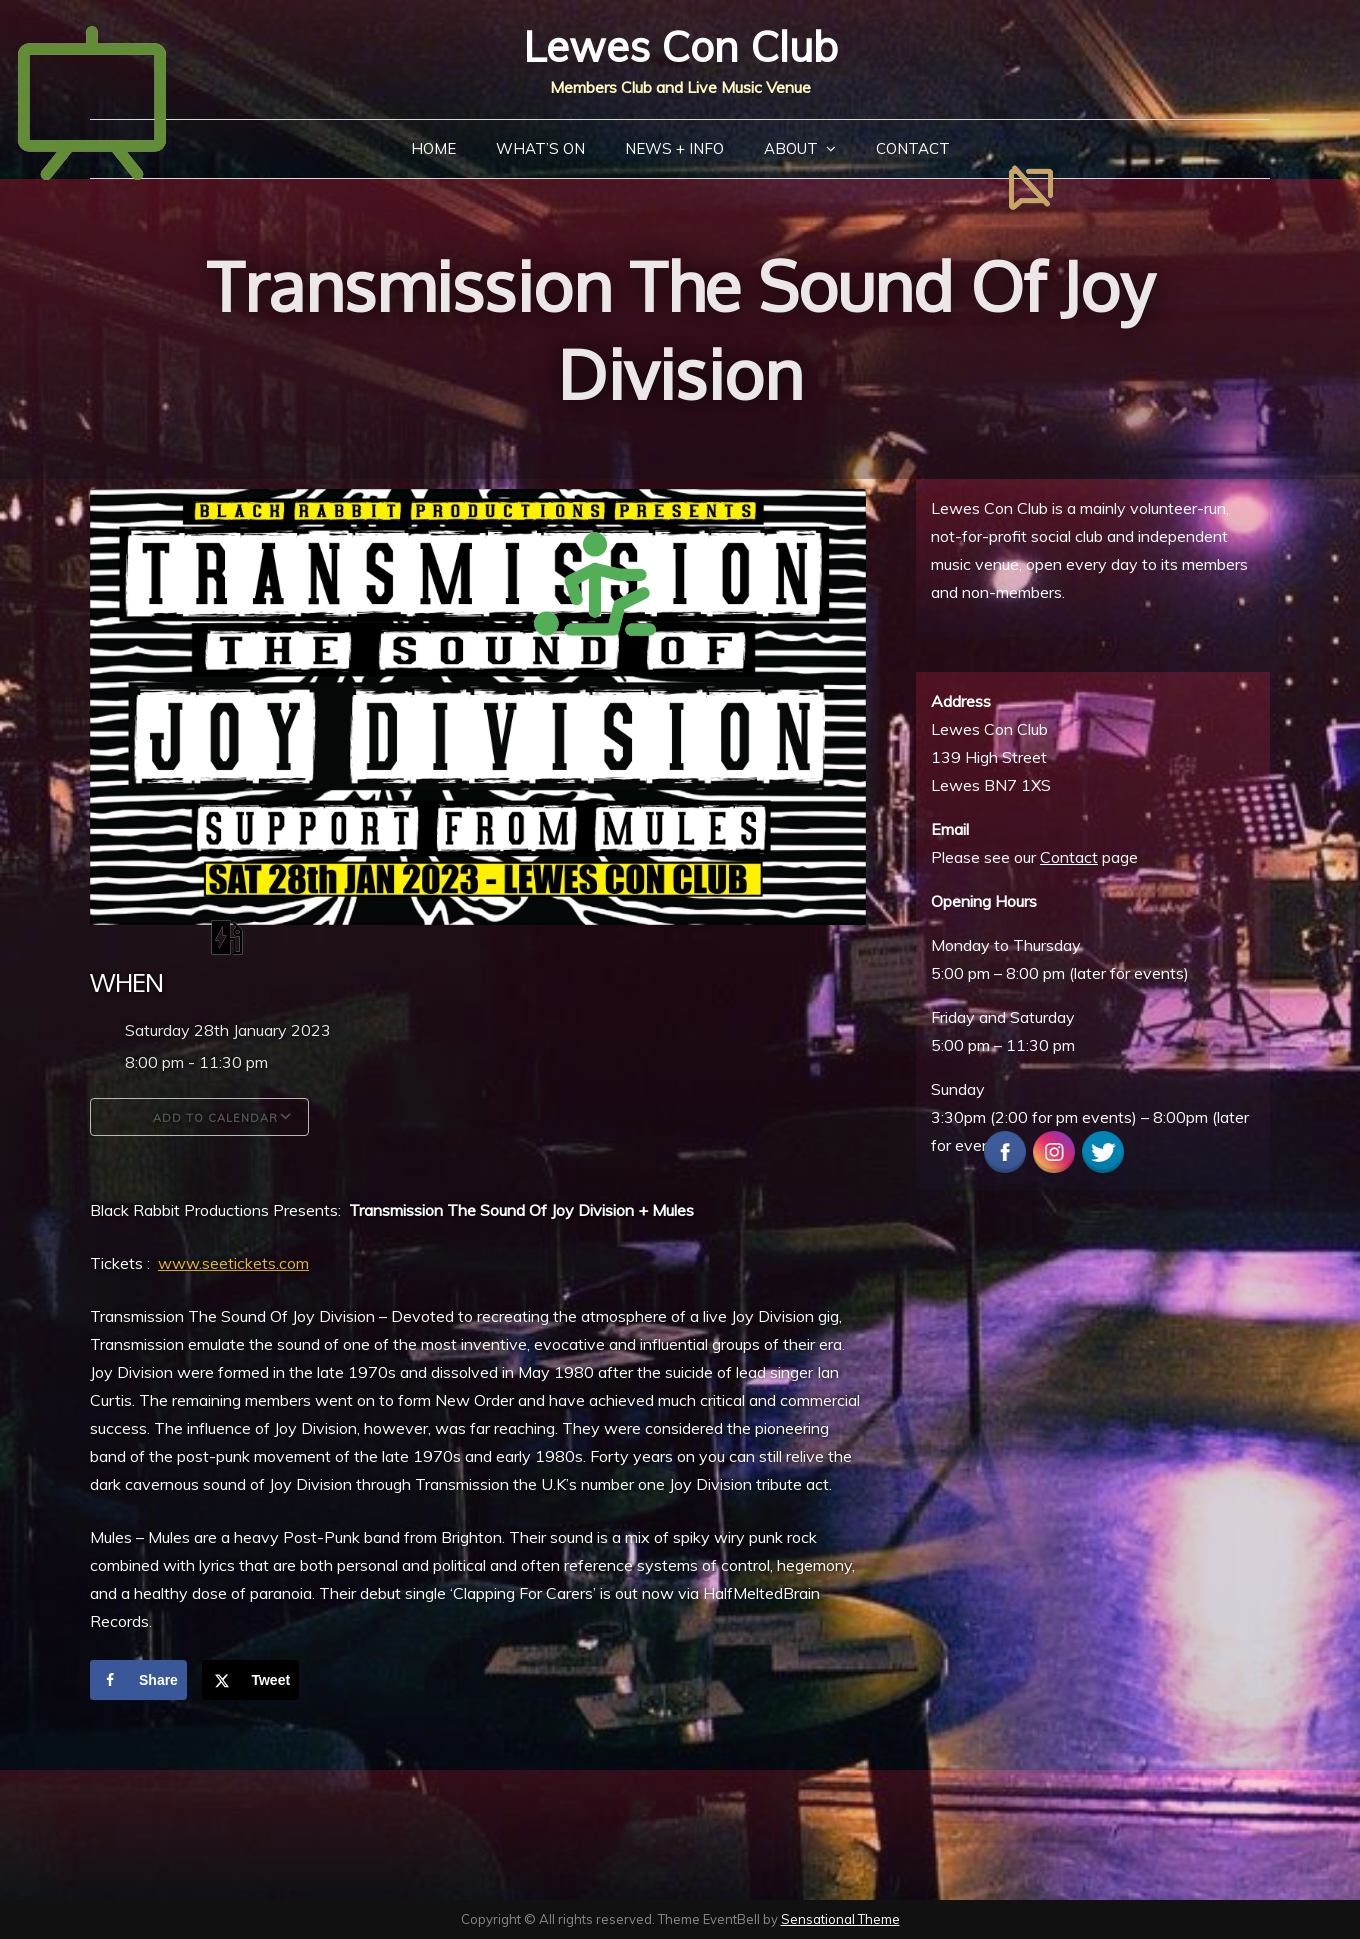 This screenshot has width=1360, height=1939. I want to click on find nearby electric vehicle charging stations, so click(226, 937).